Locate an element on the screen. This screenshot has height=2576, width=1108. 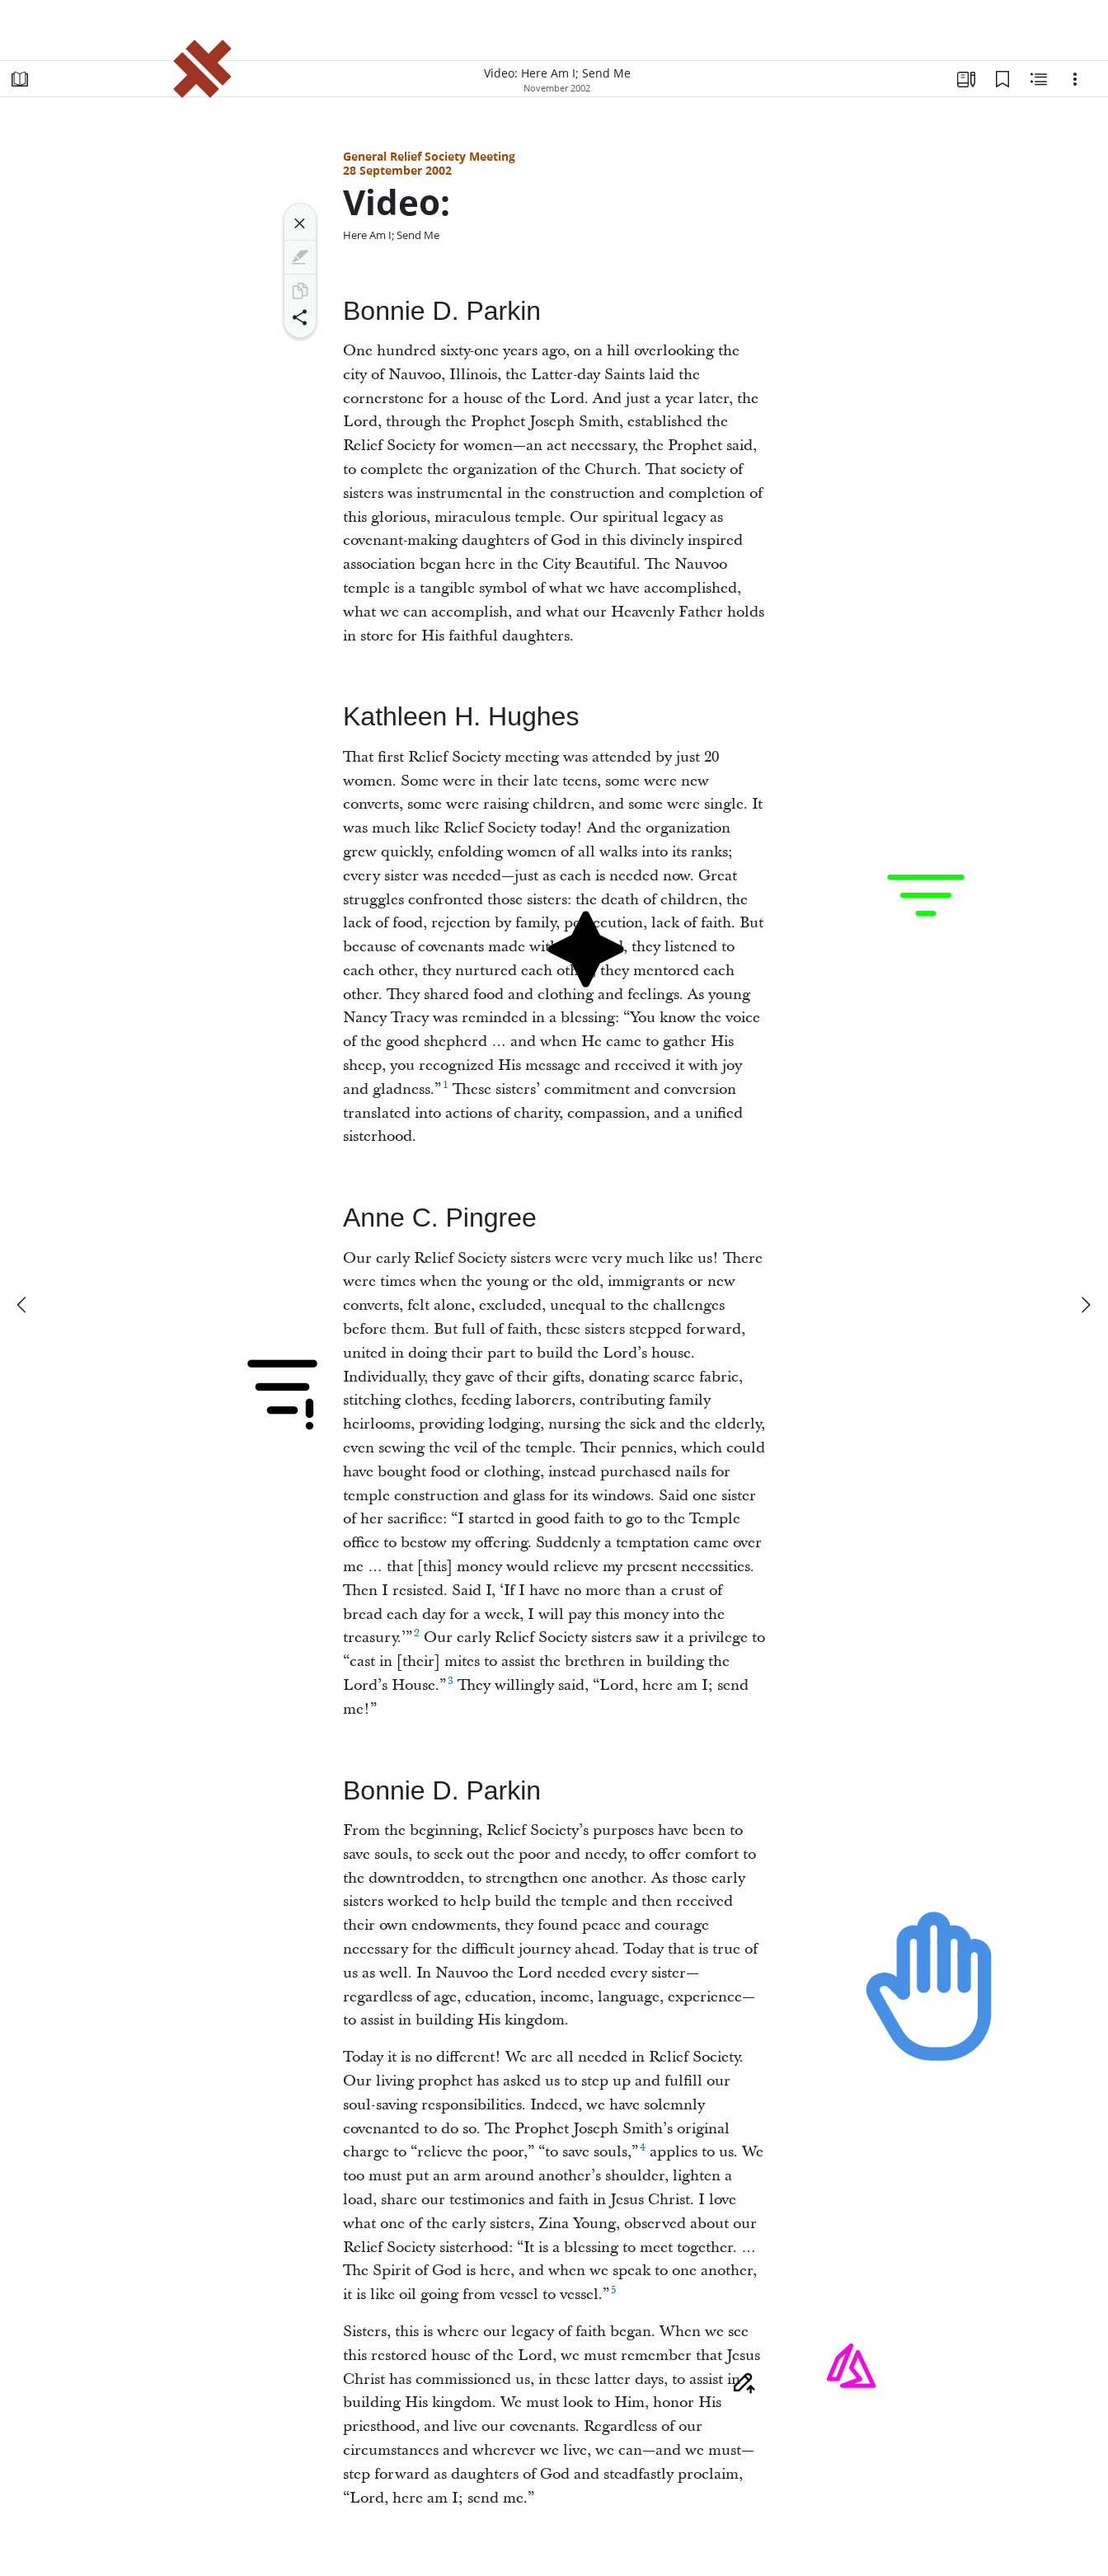
capacitor framework logo is located at coordinates (202, 68).